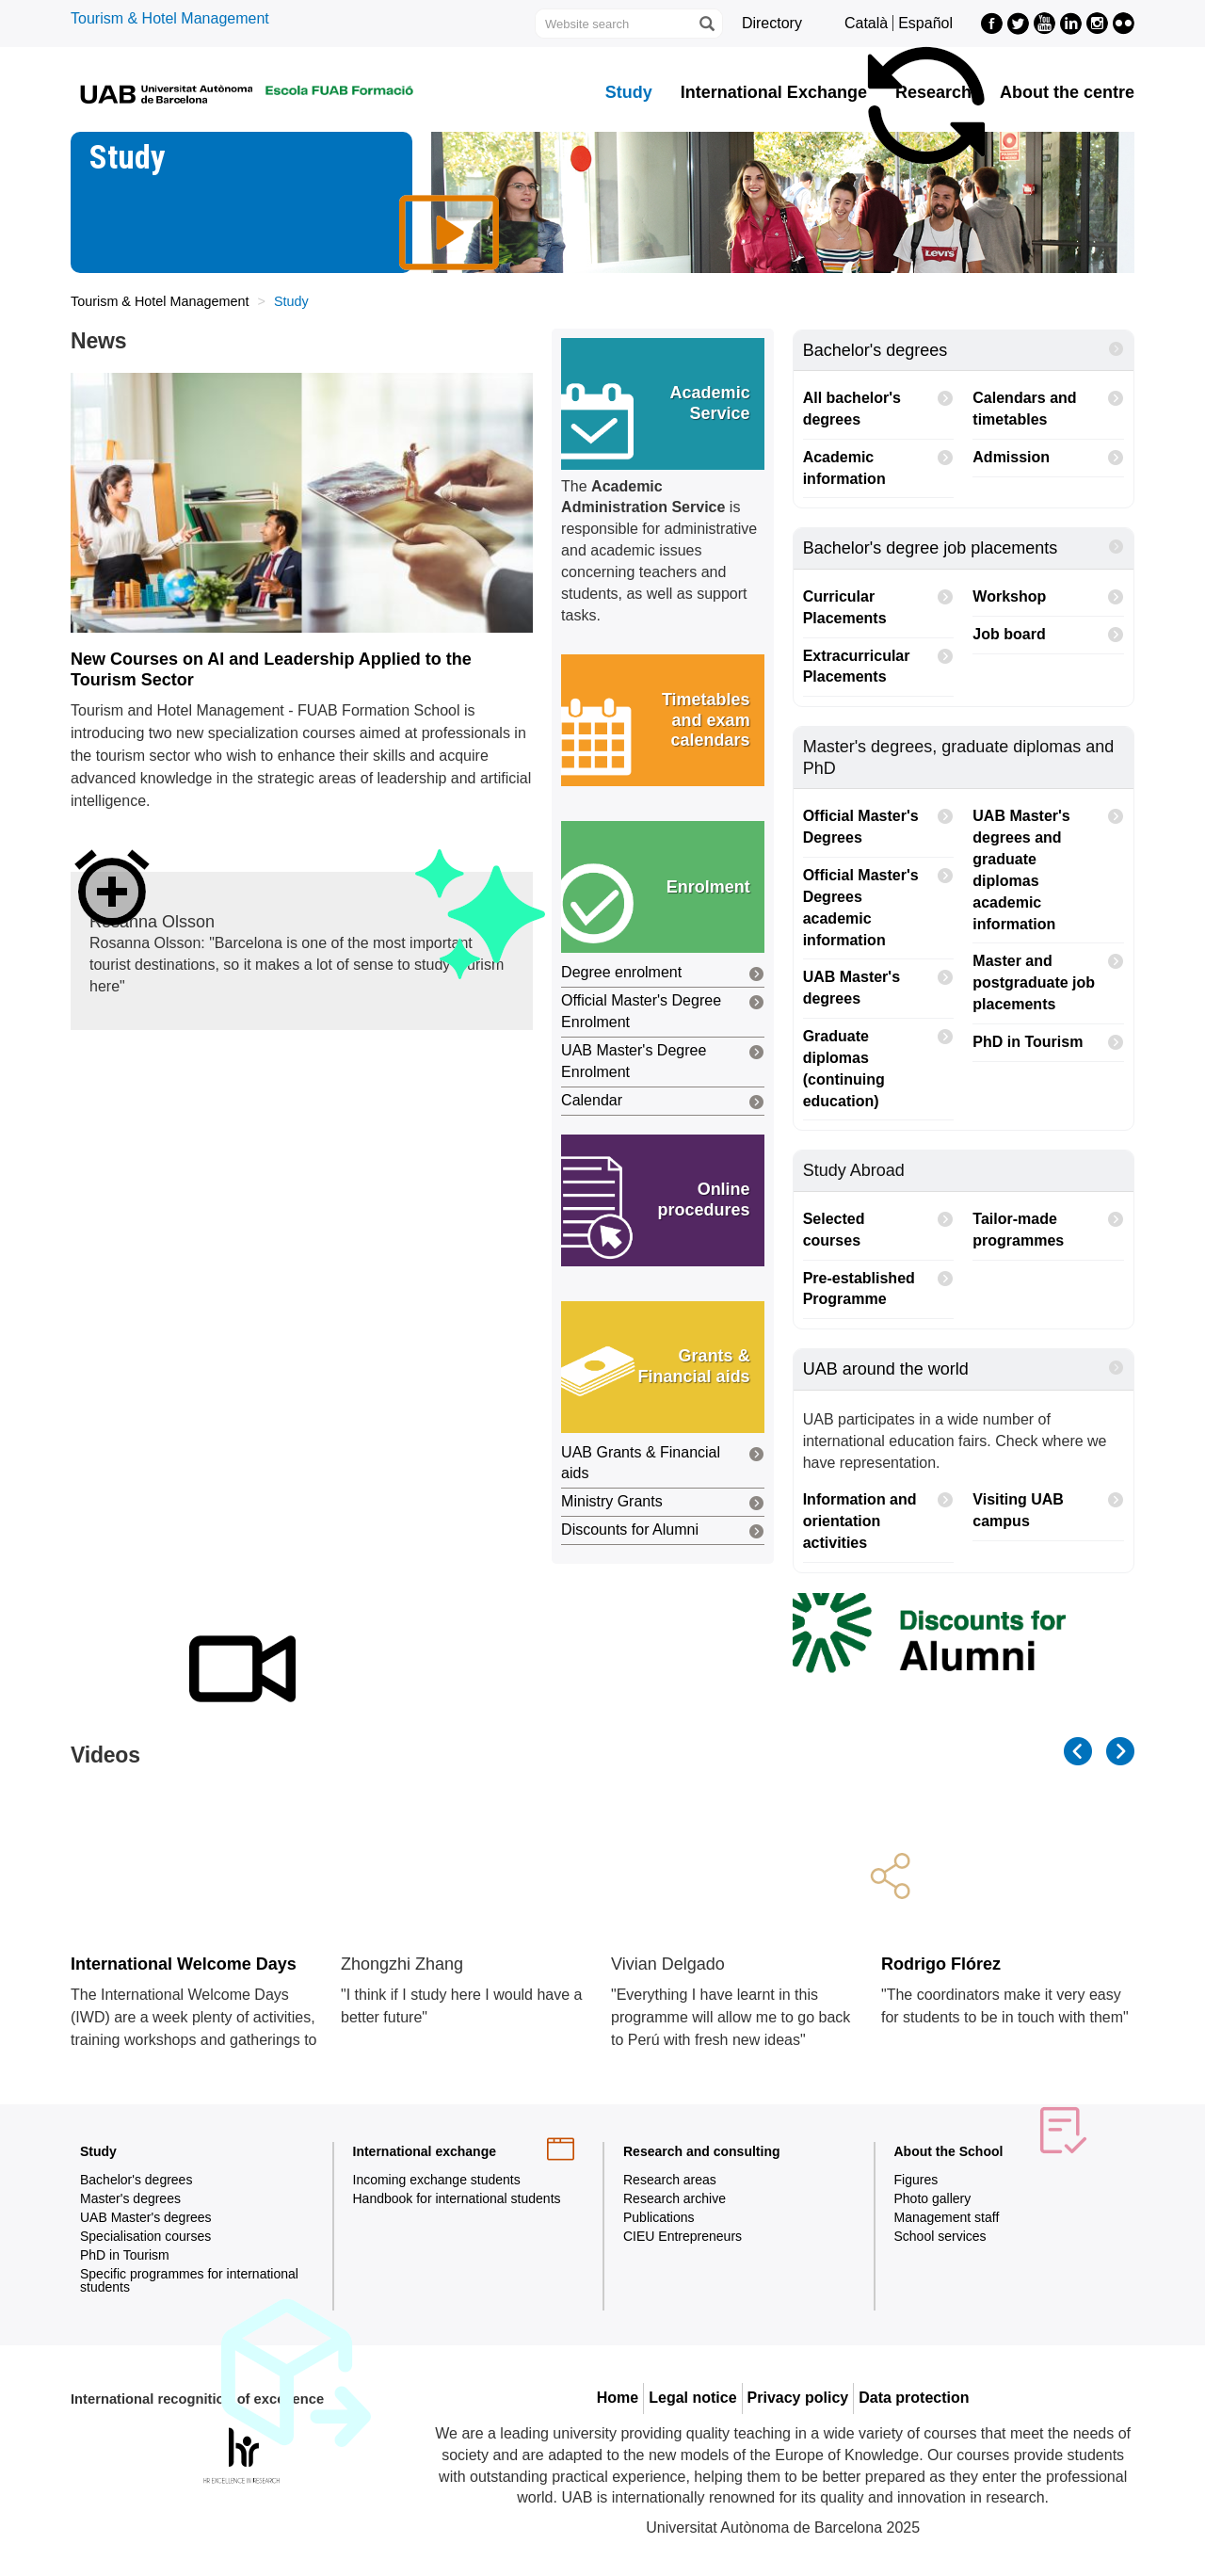 This screenshot has width=1205, height=2576. What do you see at coordinates (480, 914) in the screenshot?
I see `indicates AI-generated or enhanced content` at bounding box center [480, 914].